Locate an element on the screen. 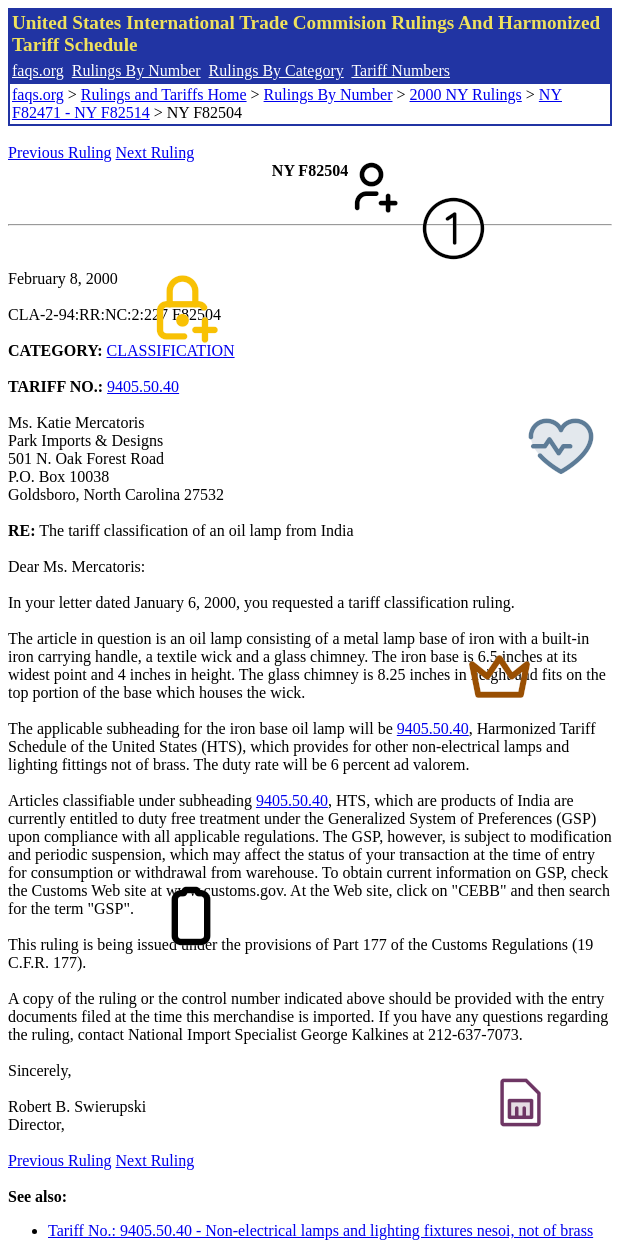 The width and height of the screenshot is (620, 1256). add a new contact or friend is located at coordinates (371, 186).